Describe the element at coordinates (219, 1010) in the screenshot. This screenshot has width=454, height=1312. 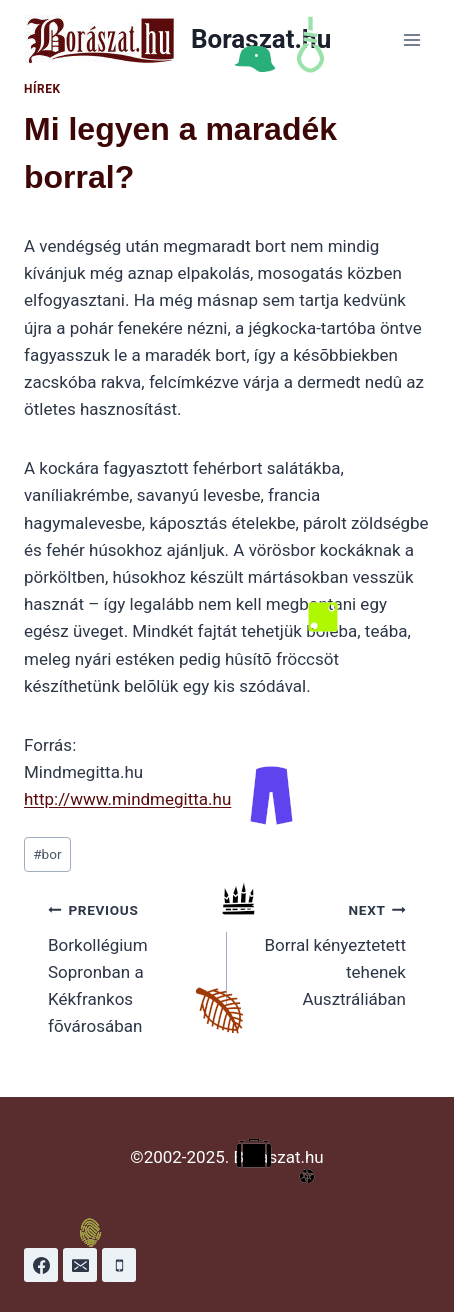
I see `indicates autumn or seasonal theme` at that location.